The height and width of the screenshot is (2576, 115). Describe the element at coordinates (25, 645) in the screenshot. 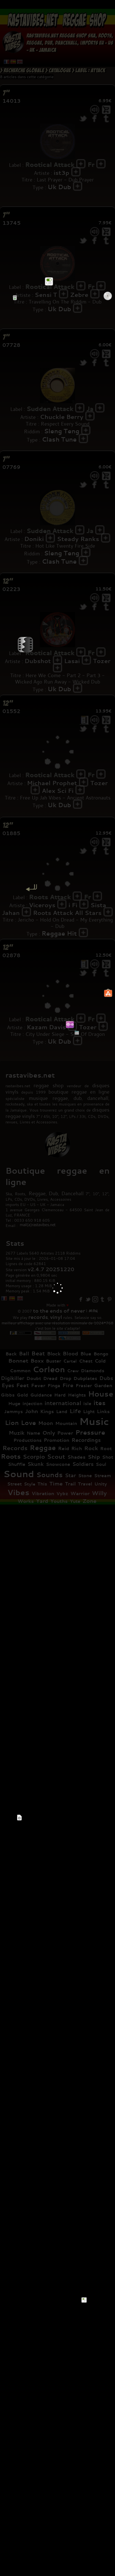

I see `open flowblade video editor` at that location.